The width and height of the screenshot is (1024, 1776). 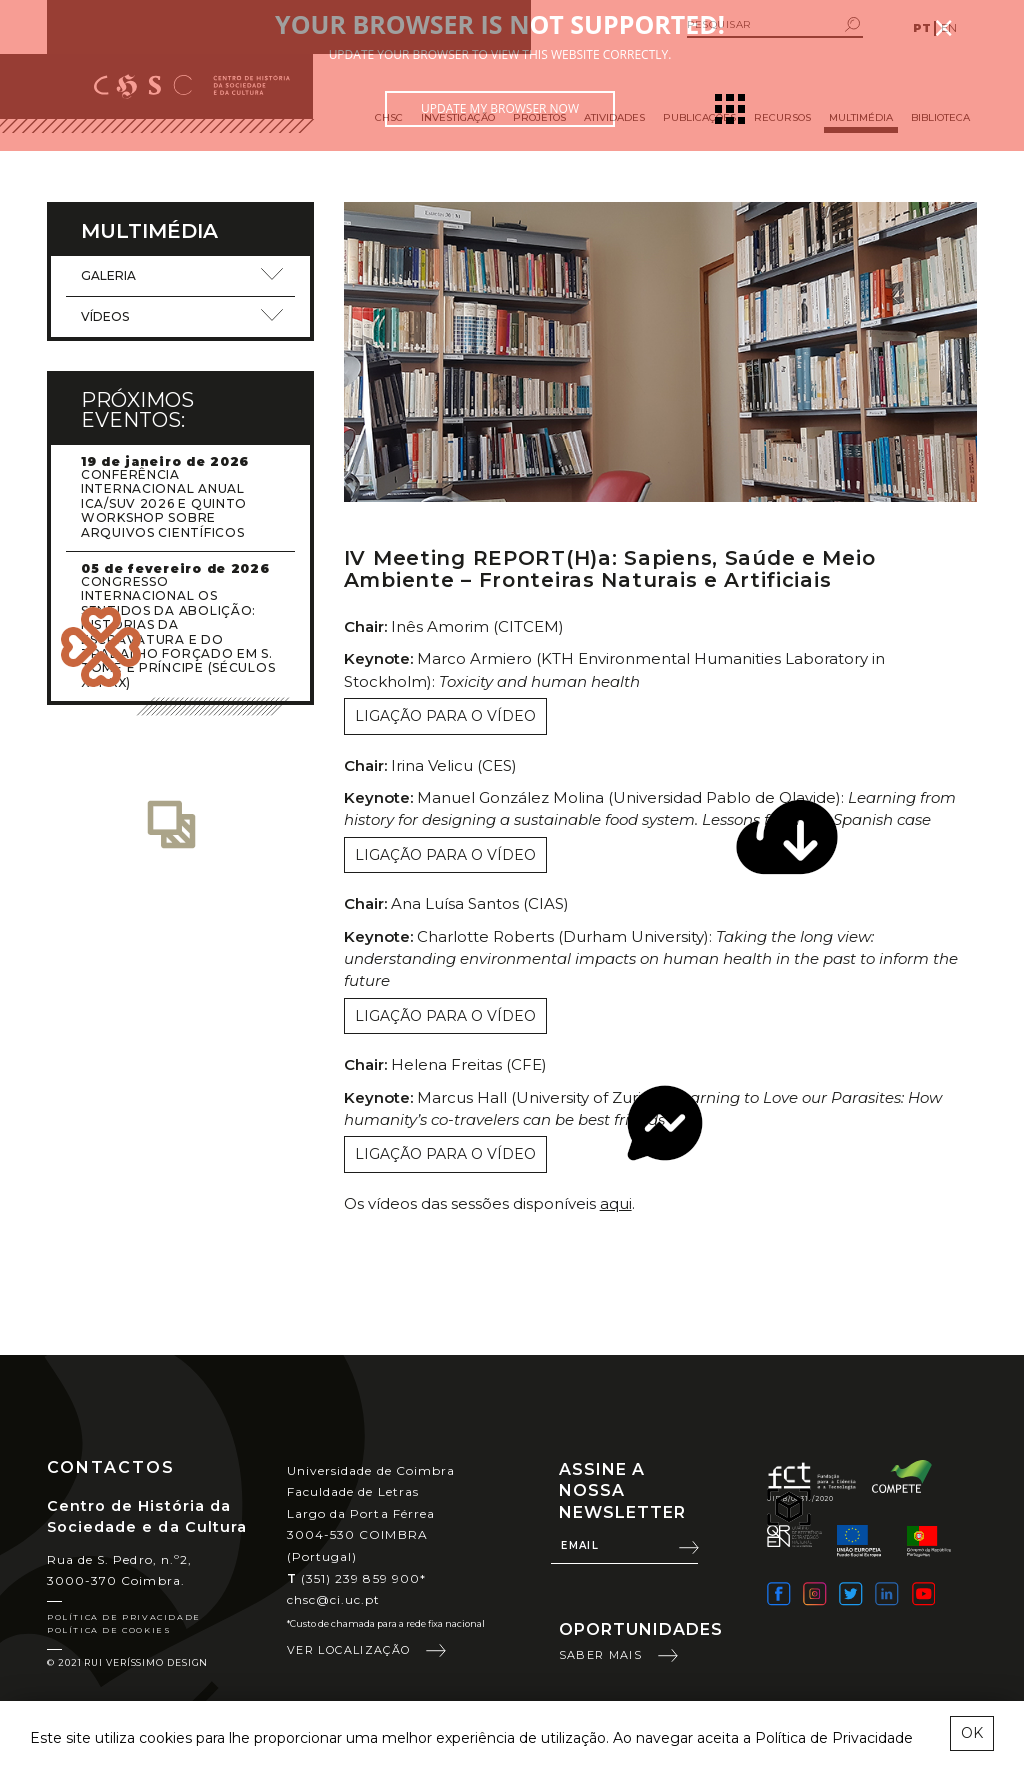 I want to click on download from the cloud, so click(x=787, y=837).